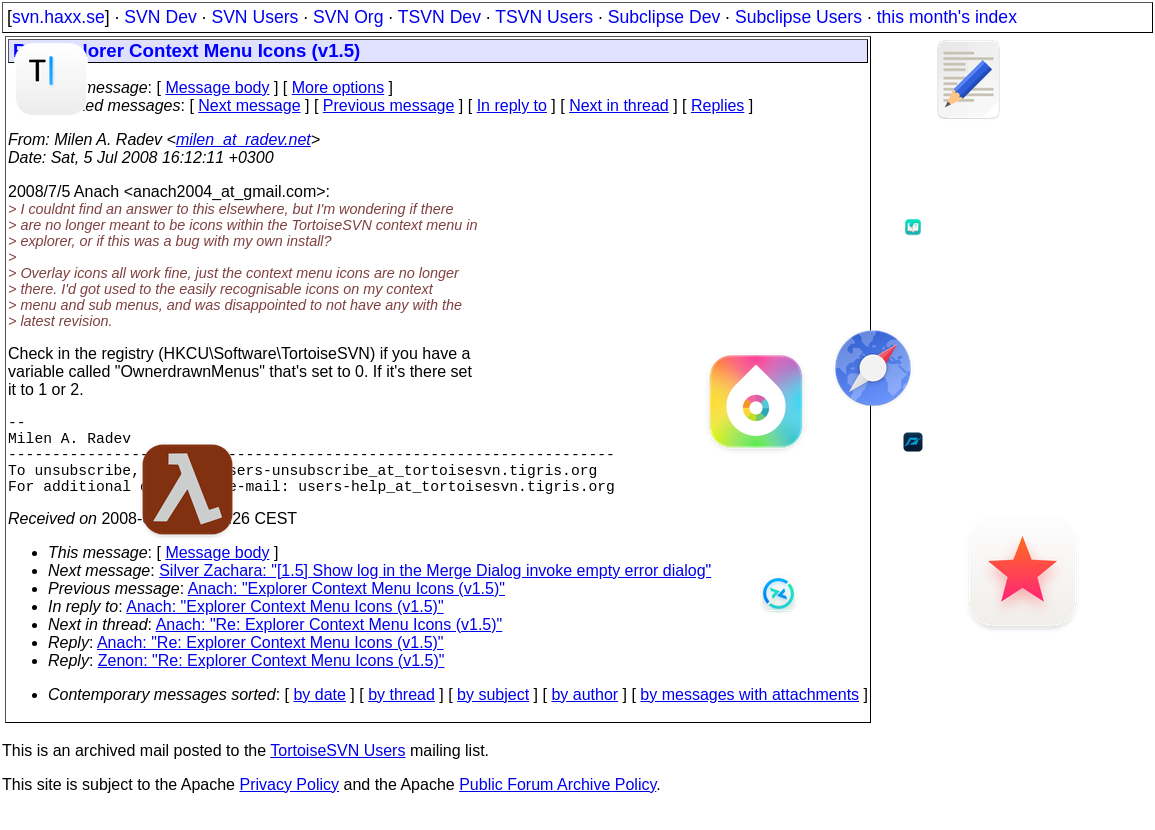  What do you see at coordinates (51, 80) in the screenshot?
I see `open text editor application` at bounding box center [51, 80].